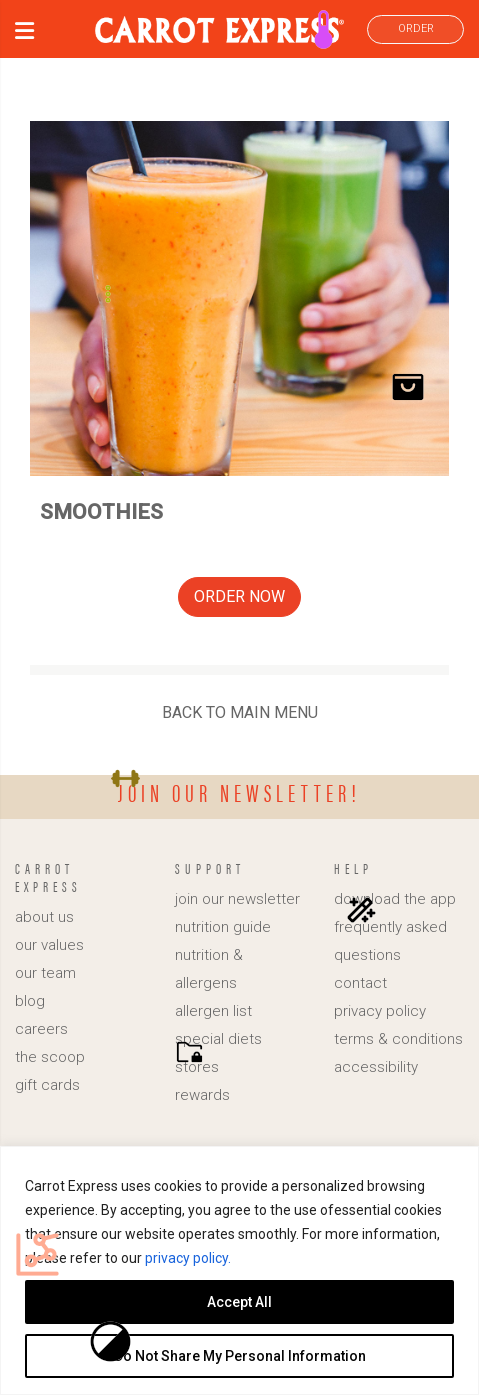  Describe the element at coordinates (360, 910) in the screenshot. I see `apply auto-enhance or smart adjustments` at that location.